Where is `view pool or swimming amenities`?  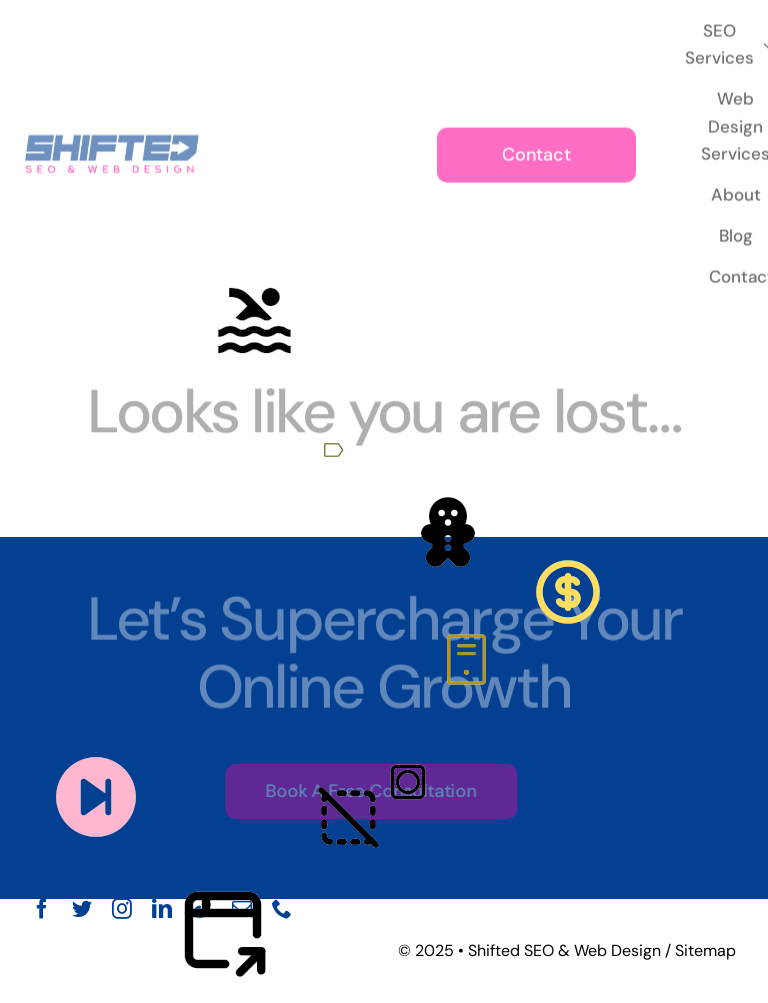
view pool or swimming amenities is located at coordinates (254, 320).